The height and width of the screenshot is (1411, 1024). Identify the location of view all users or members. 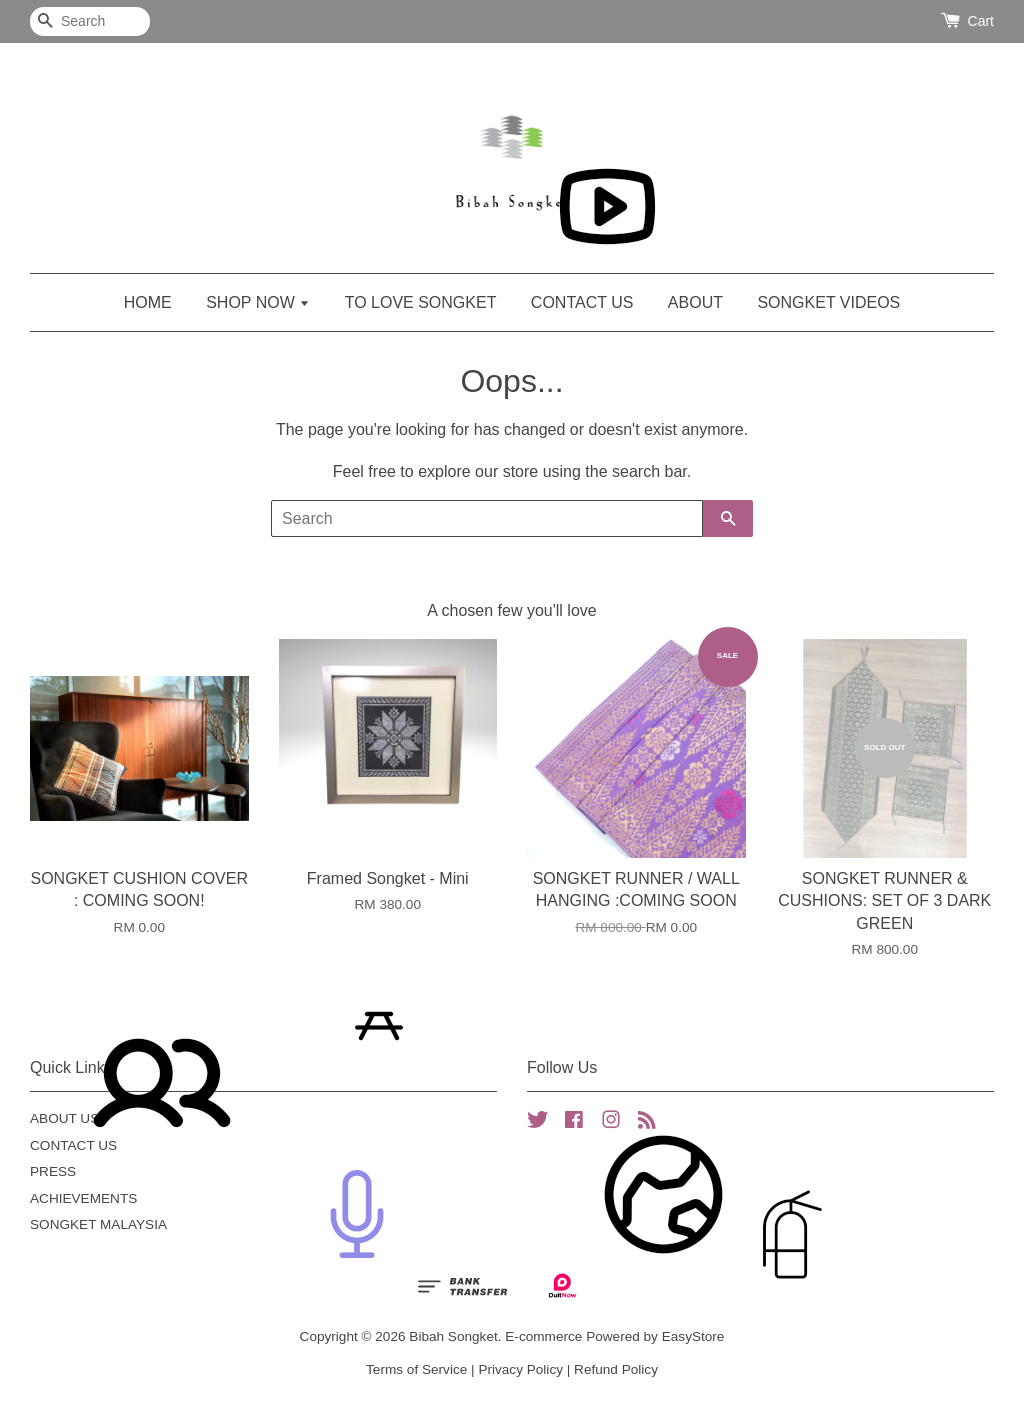
(162, 1084).